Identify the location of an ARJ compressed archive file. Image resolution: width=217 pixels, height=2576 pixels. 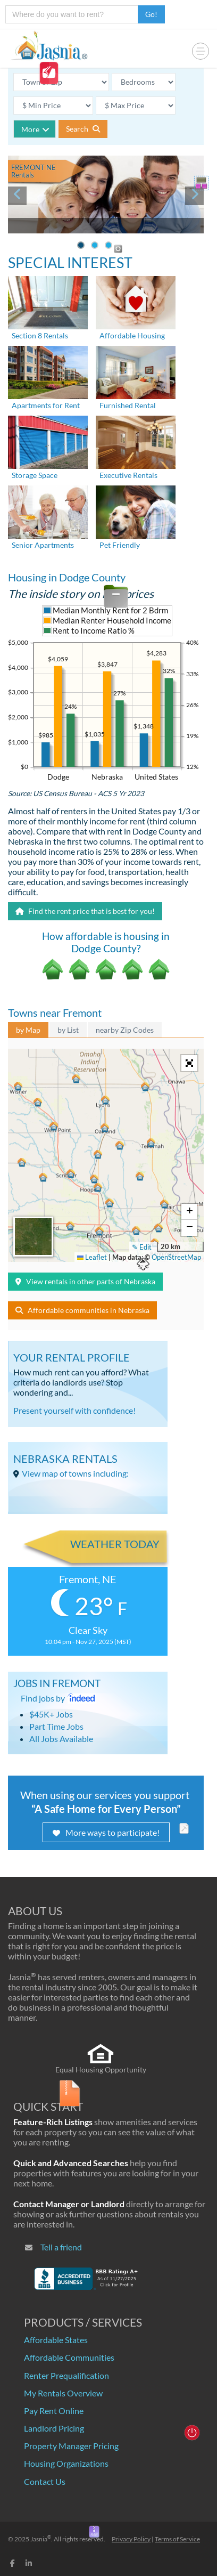
(70, 2094).